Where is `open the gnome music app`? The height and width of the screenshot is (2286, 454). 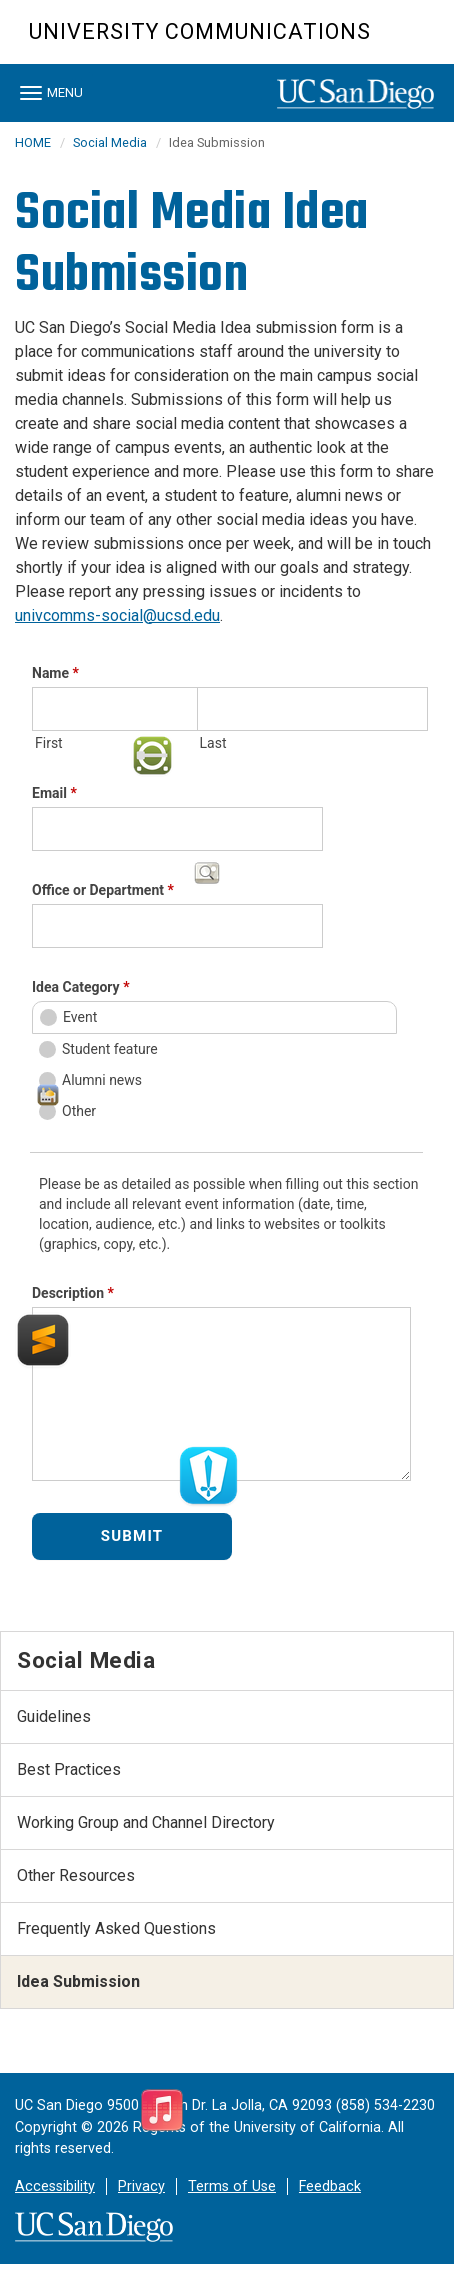
open the gnome music app is located at coordinates (162, 2110).